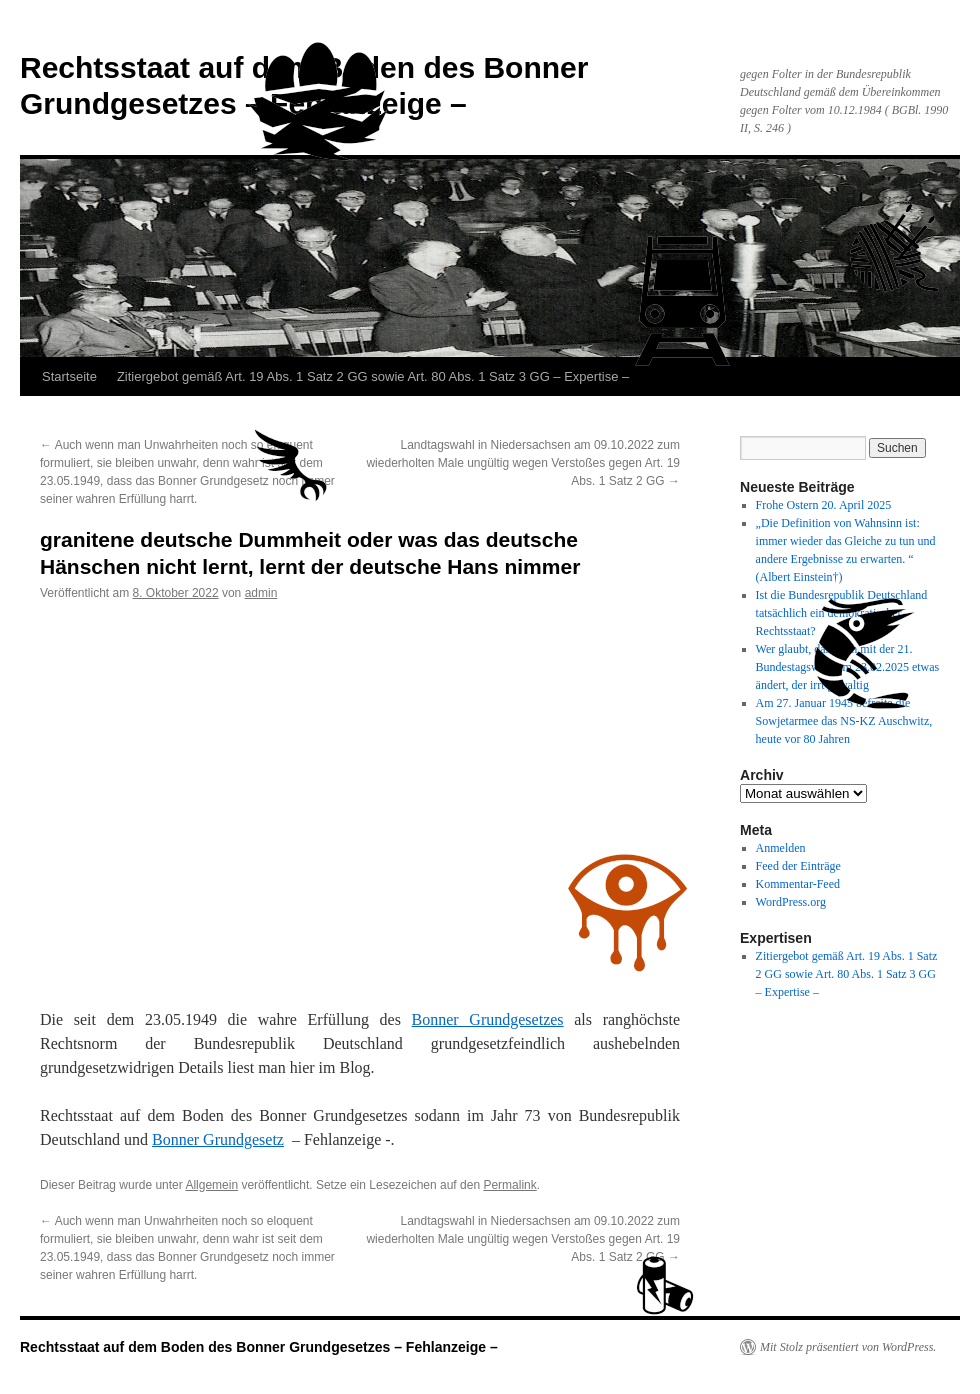 Image resolution: width=980 pixels, height=1394 pixels. Describe the element at coordinates (682, 299) in the screenshot. I see `access subway or metro transit information` at that location.